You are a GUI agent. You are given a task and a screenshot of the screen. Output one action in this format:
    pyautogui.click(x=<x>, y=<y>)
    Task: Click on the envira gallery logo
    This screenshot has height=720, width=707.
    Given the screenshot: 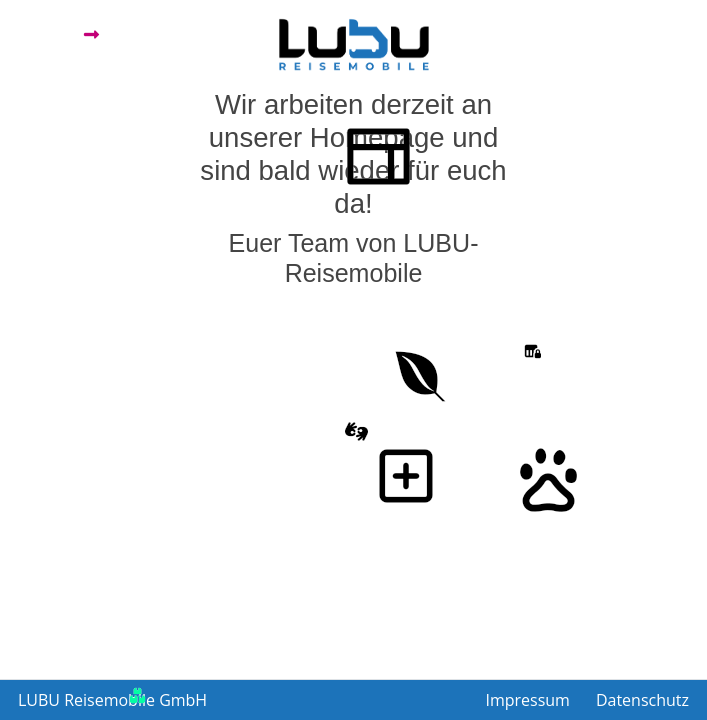 What is the action you would take?
    pyautogui.click(x=420, y=376)
    